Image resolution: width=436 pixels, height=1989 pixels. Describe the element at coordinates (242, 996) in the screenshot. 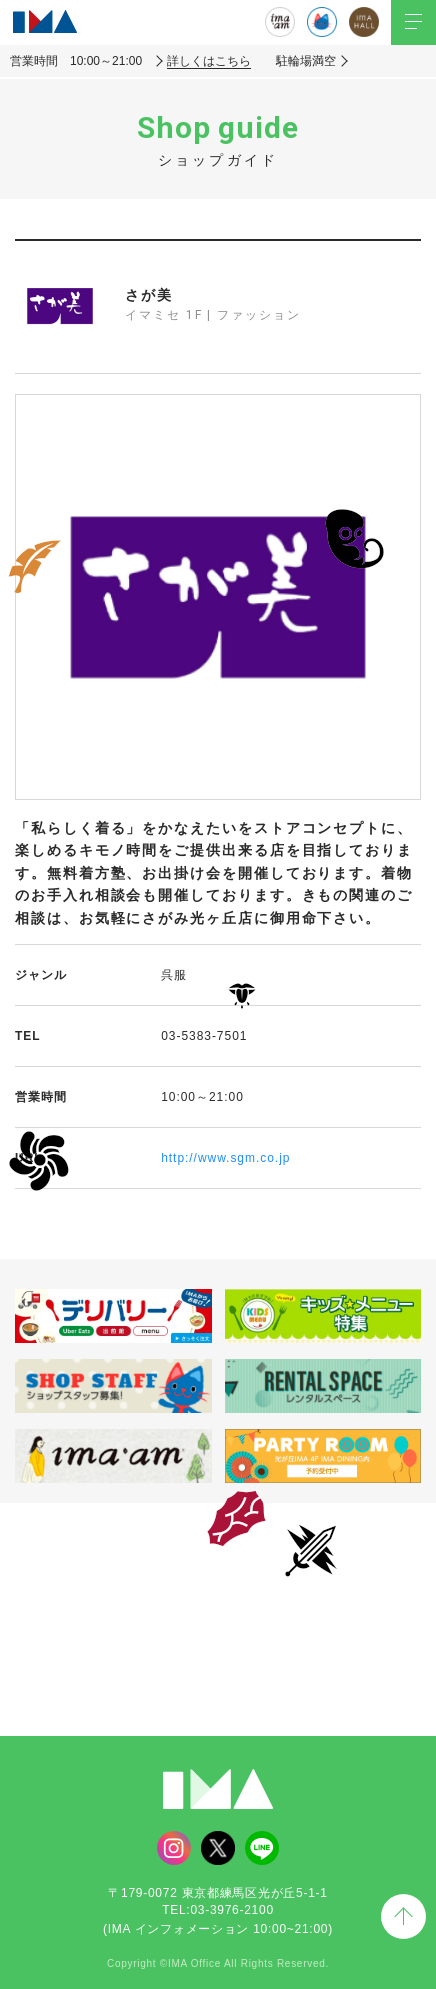

I see `select tongue or taste-related action in a game` at that location.